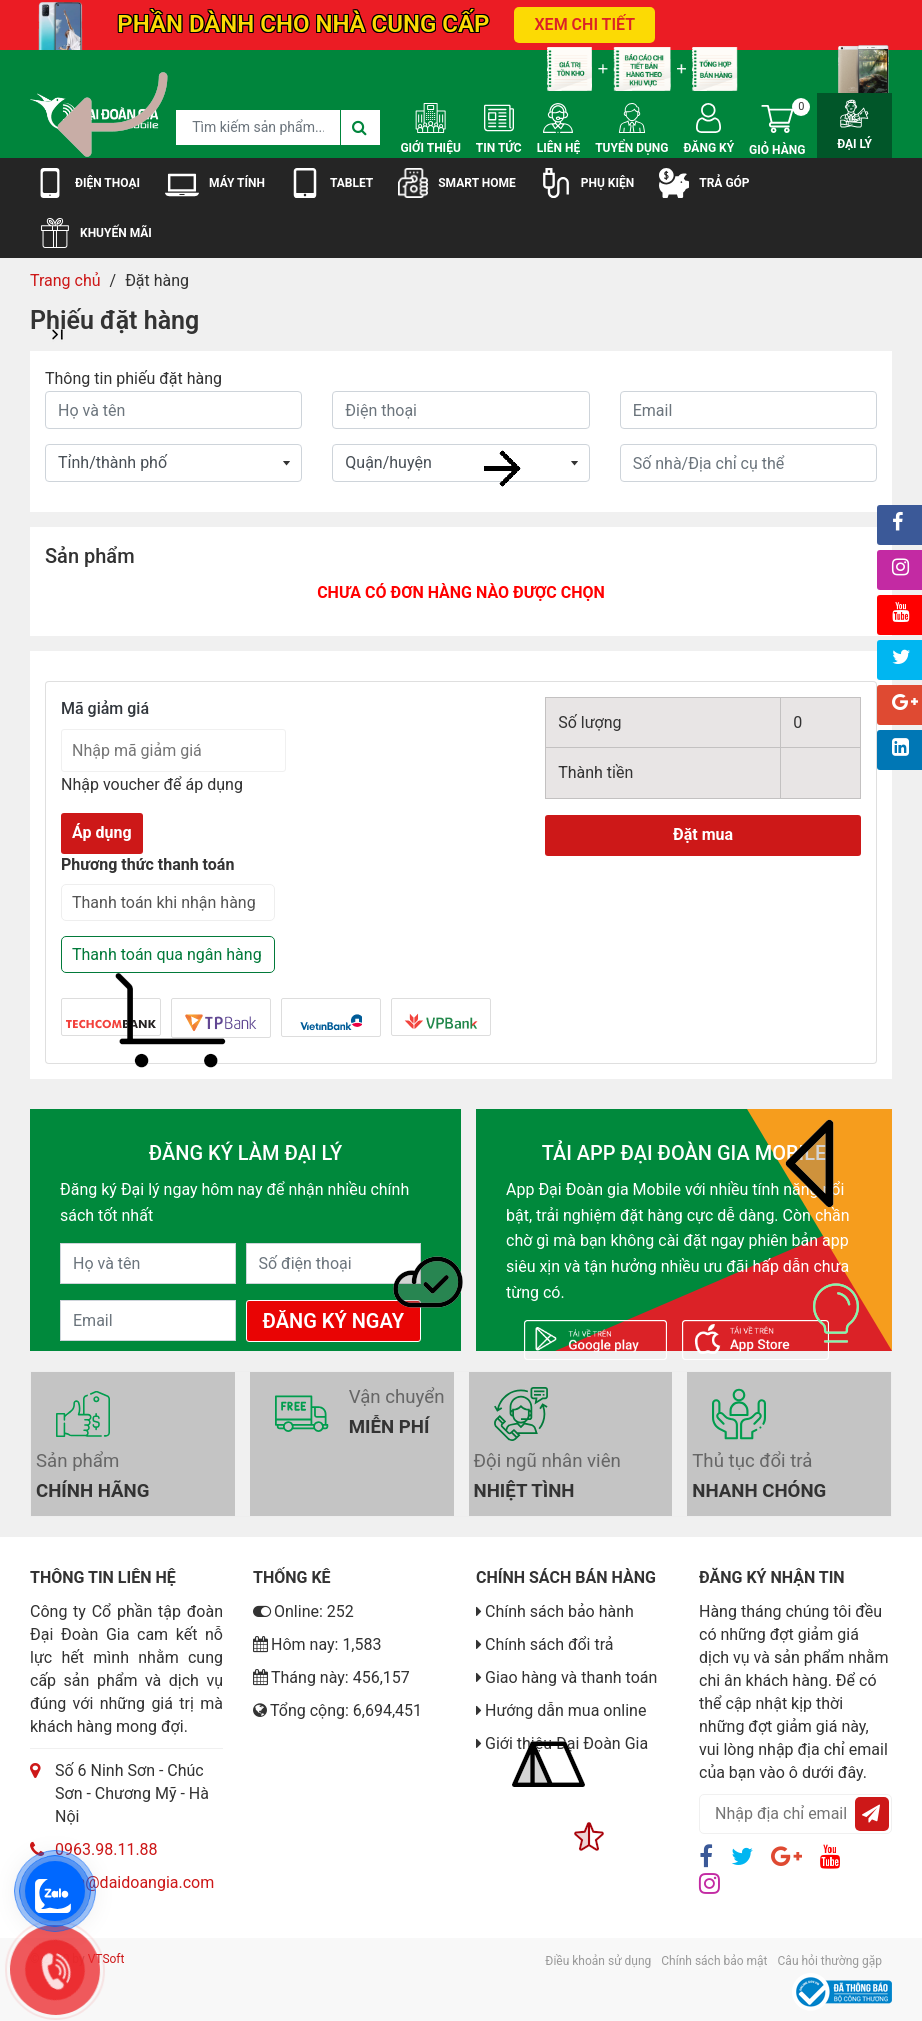 This screenshot has width=922, height=2021. What do you see at coordinates (548, 1766) in the screenshot?
I see `view camping or outdoor locations` at bounding box center [548, 1766].